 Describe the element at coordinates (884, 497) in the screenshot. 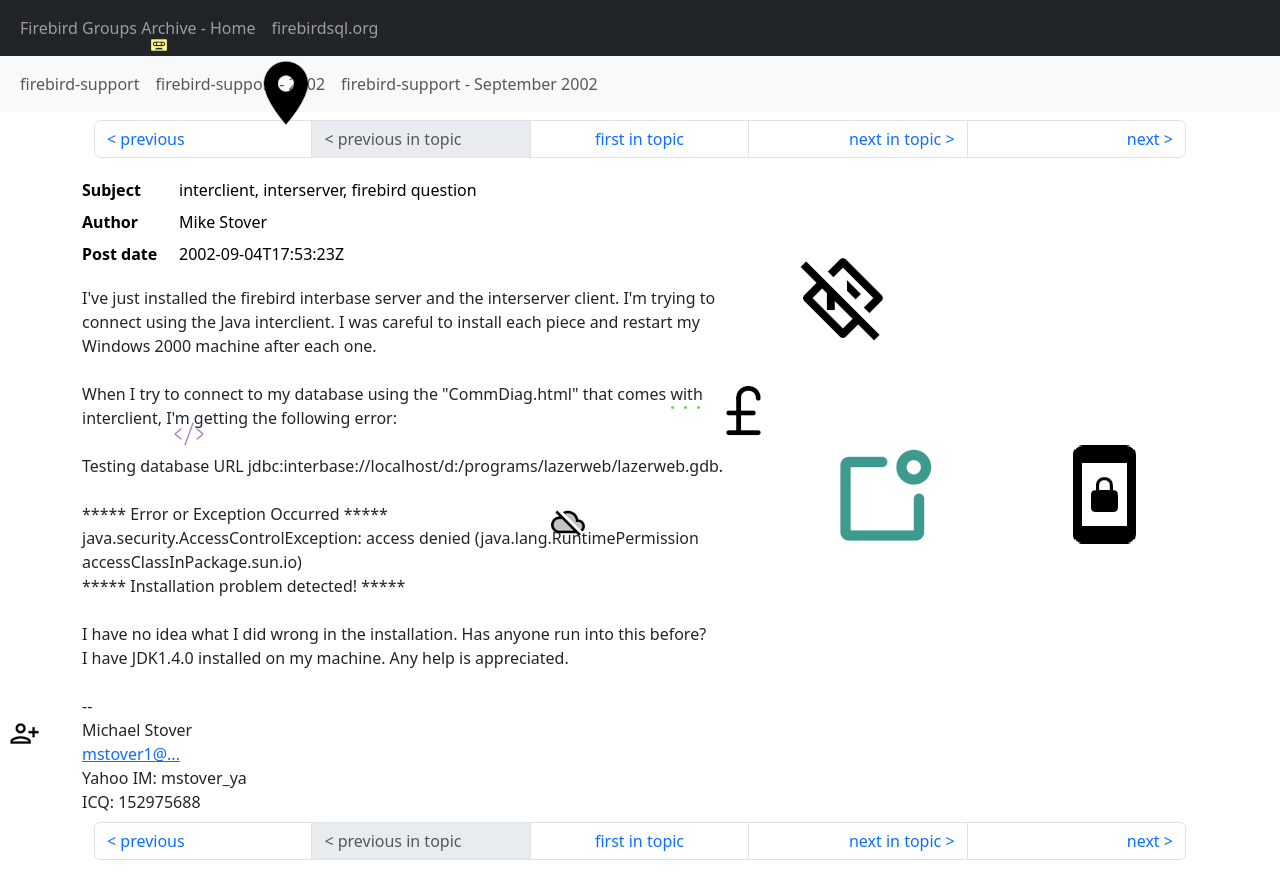

I see `view notifications` at that location.